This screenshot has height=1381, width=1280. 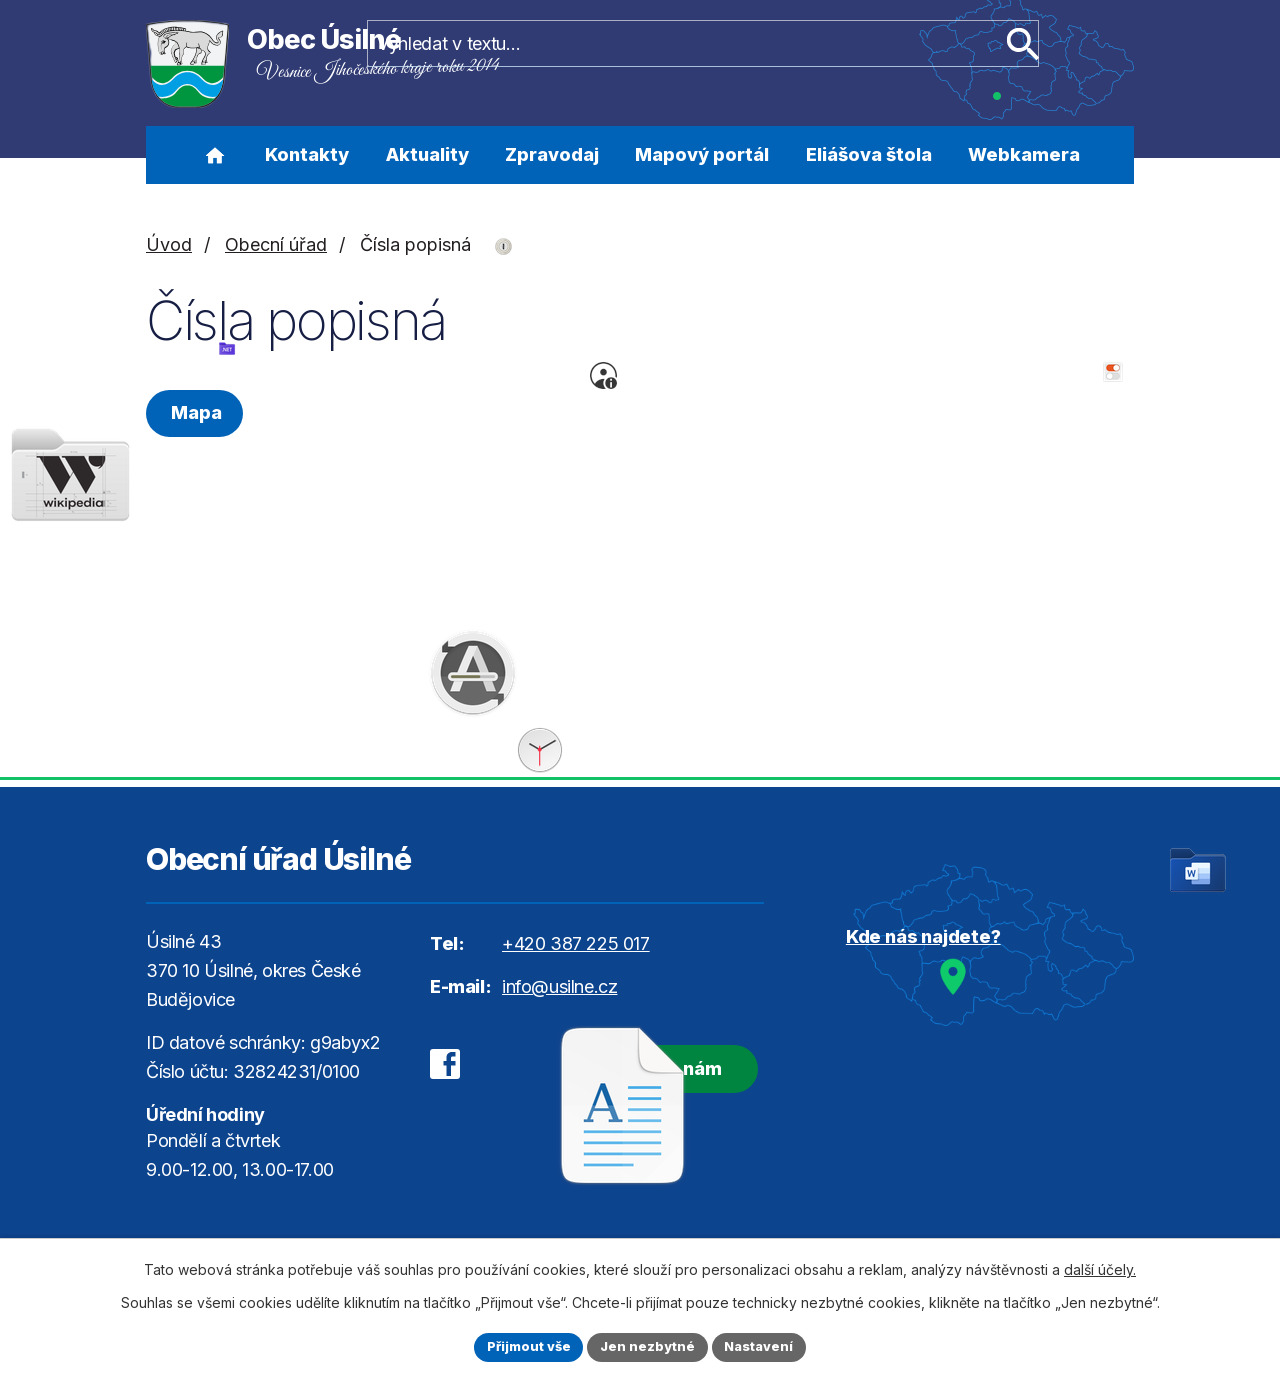 What do you see at coordinates (1113, 372) in the screenshot?
I see `open gnome tweaks settings` at bounding box center [1113, 372].